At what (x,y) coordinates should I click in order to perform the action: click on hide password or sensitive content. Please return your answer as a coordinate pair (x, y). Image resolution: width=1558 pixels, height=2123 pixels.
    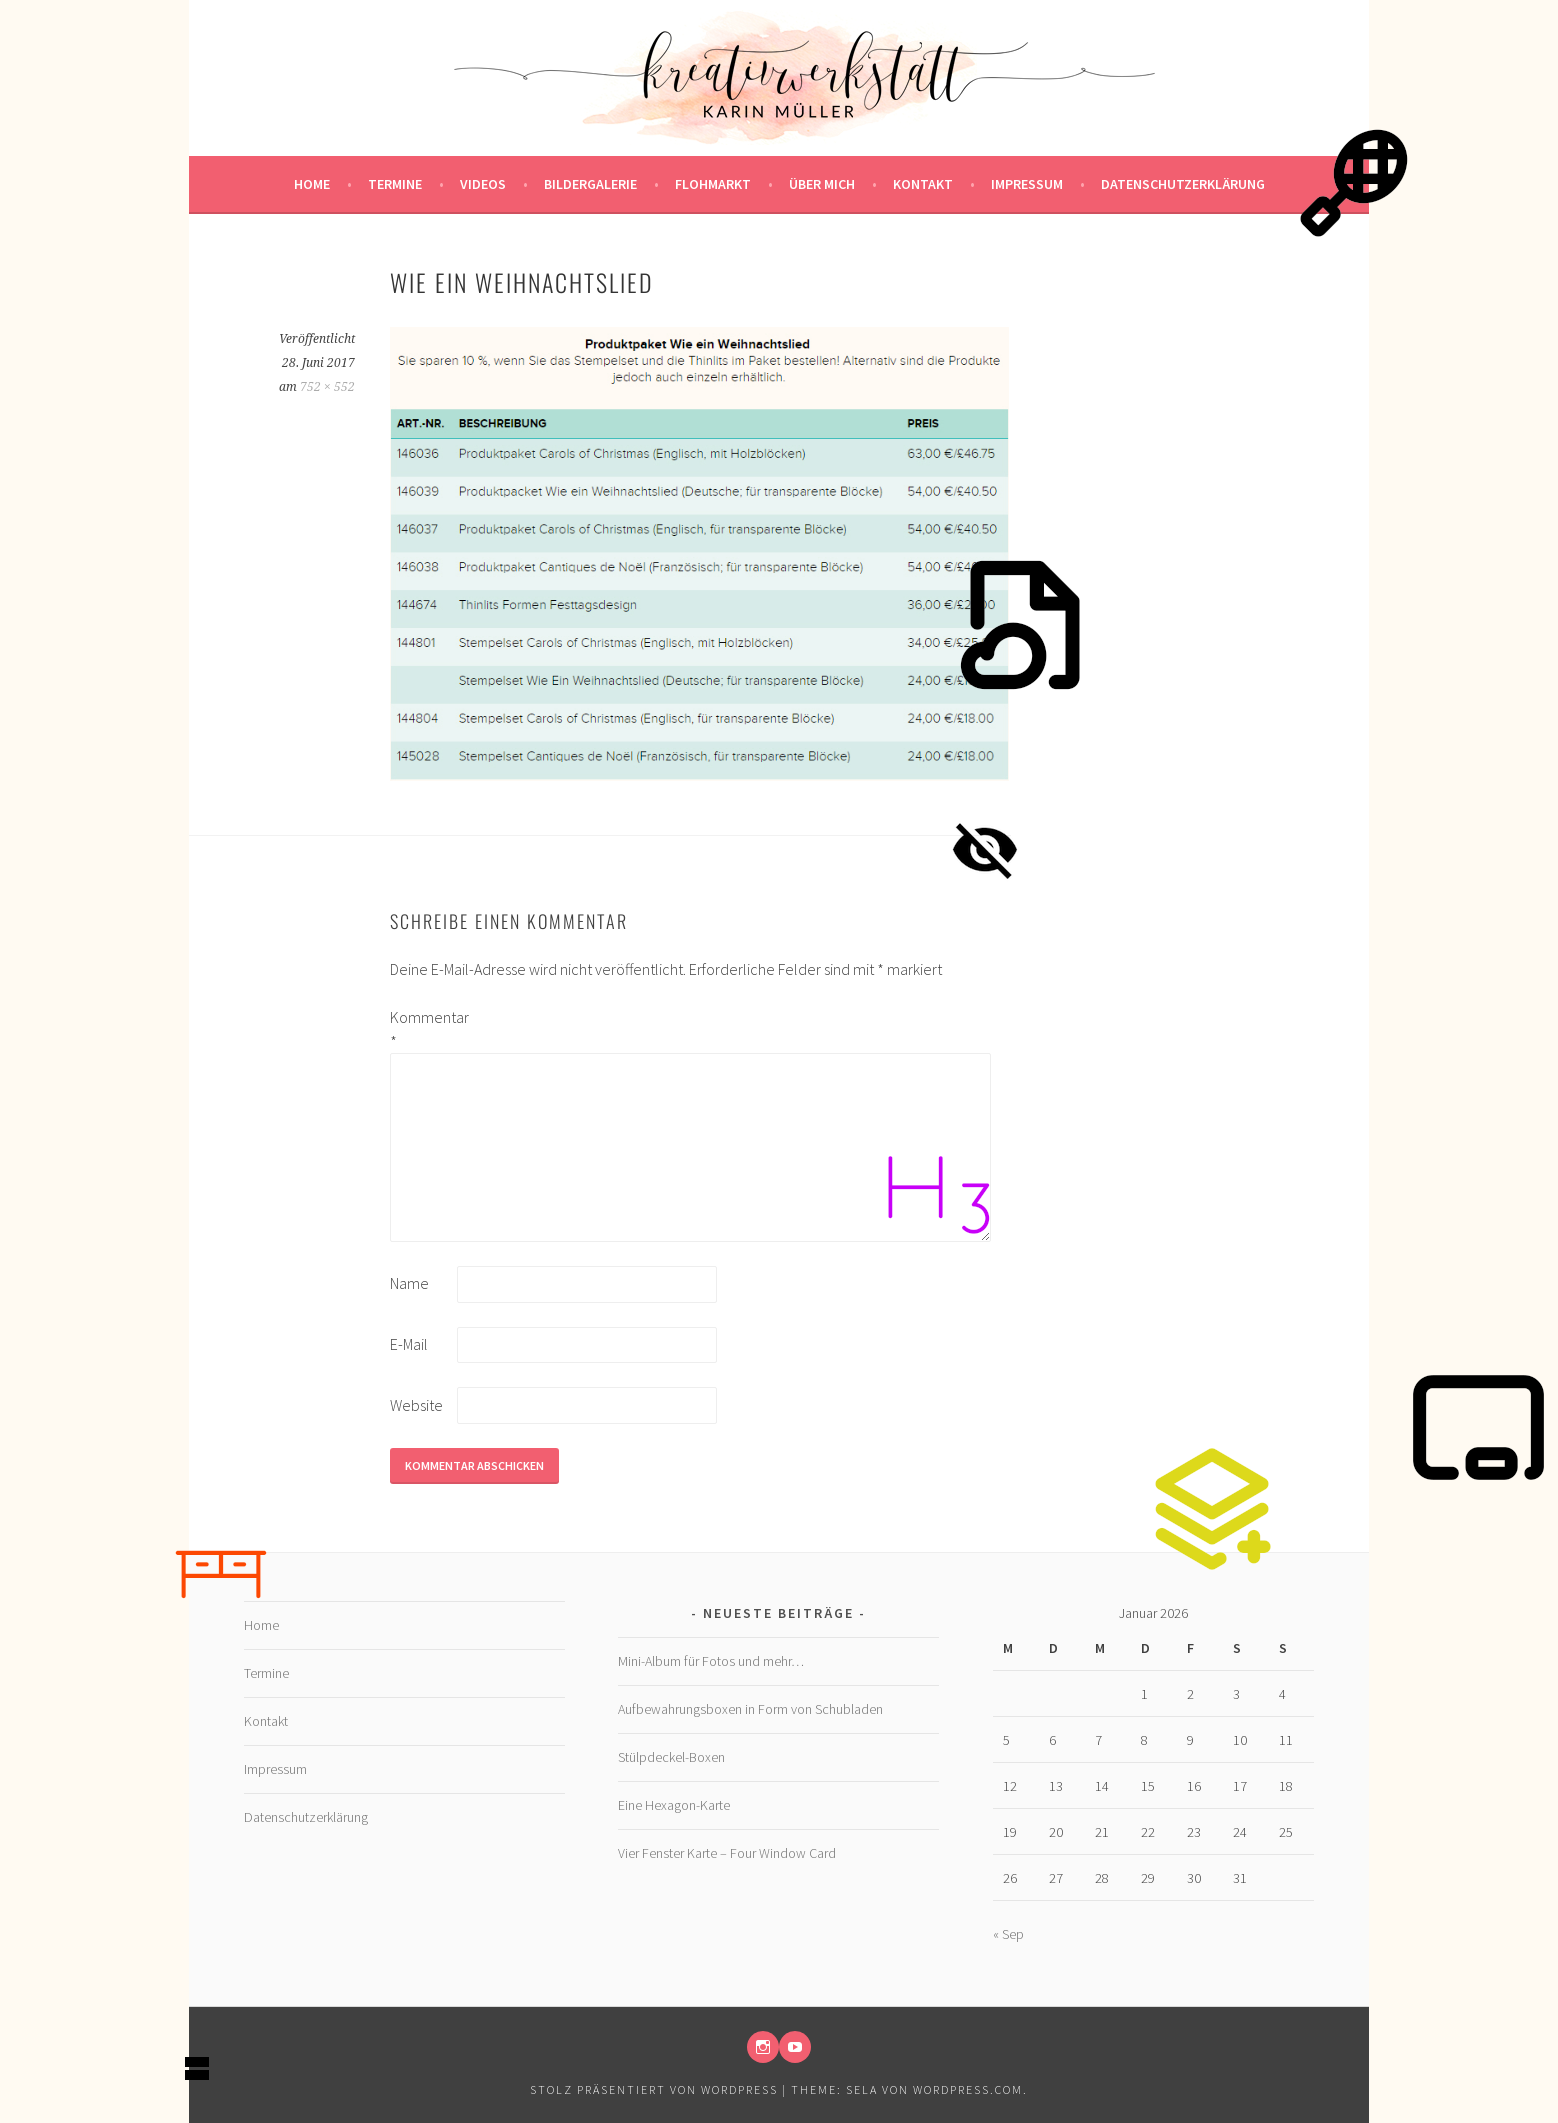
    Looking at the image, I should click on (985, 851).